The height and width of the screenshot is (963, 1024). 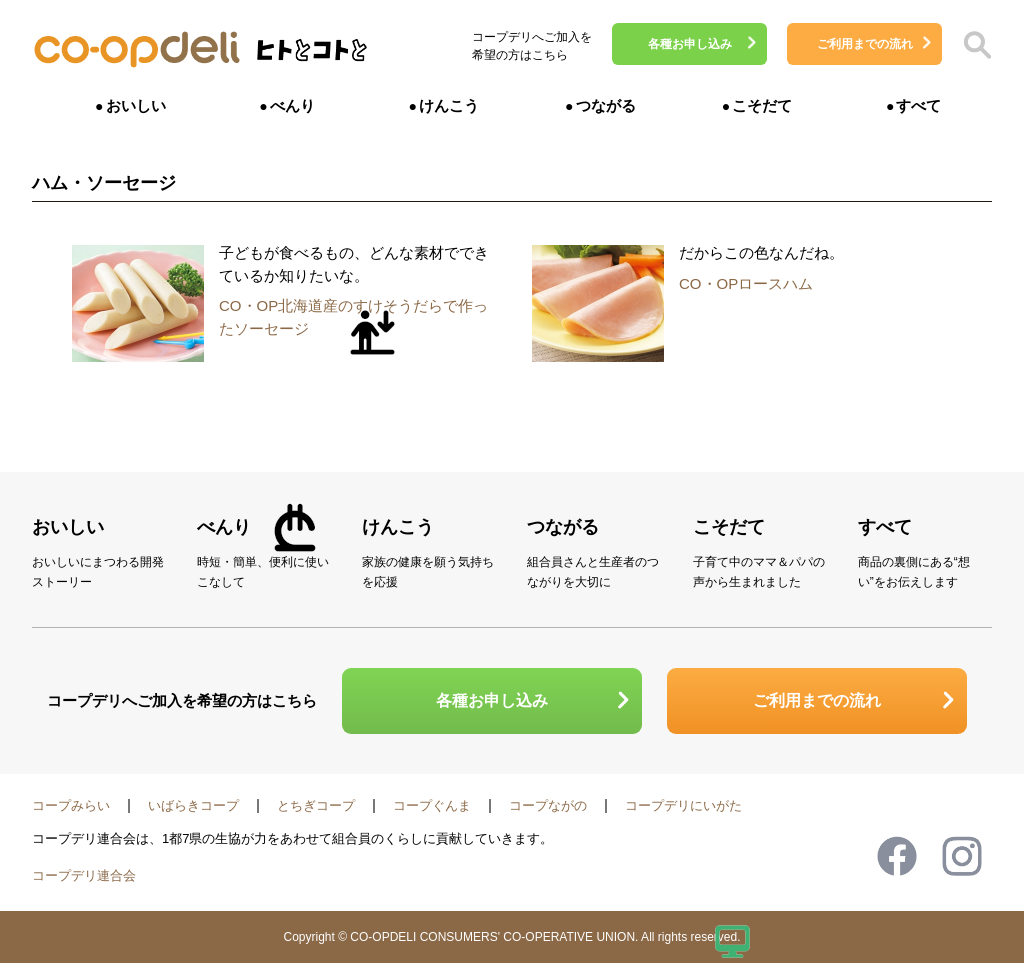 What do you see at coordinates (372, 332) in the screenshot?
I see `download user profile` at bounding box center [372, 332].